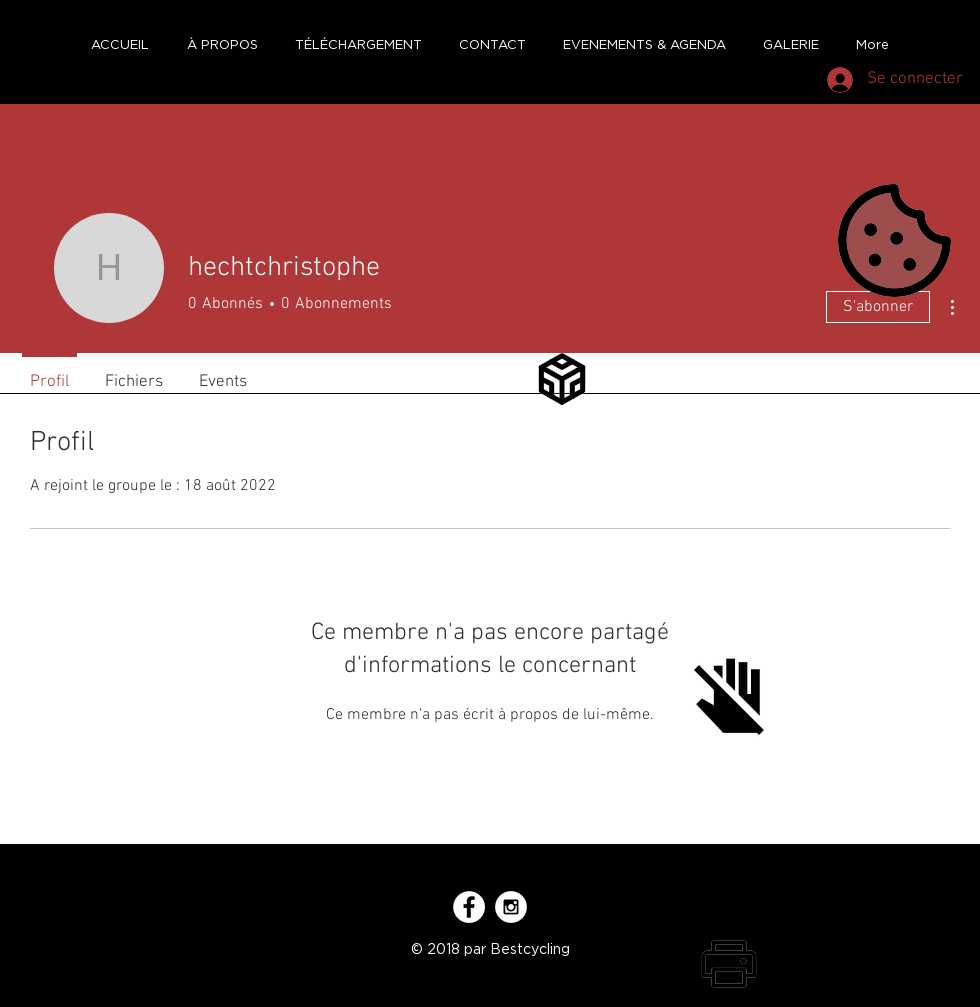 This screenshot has width=980, height=1007. What do you see at coordinates (894, 240) in the screenshot?
I see `manage cookie preferences and privacy settings` at bounding box center [894, 240].